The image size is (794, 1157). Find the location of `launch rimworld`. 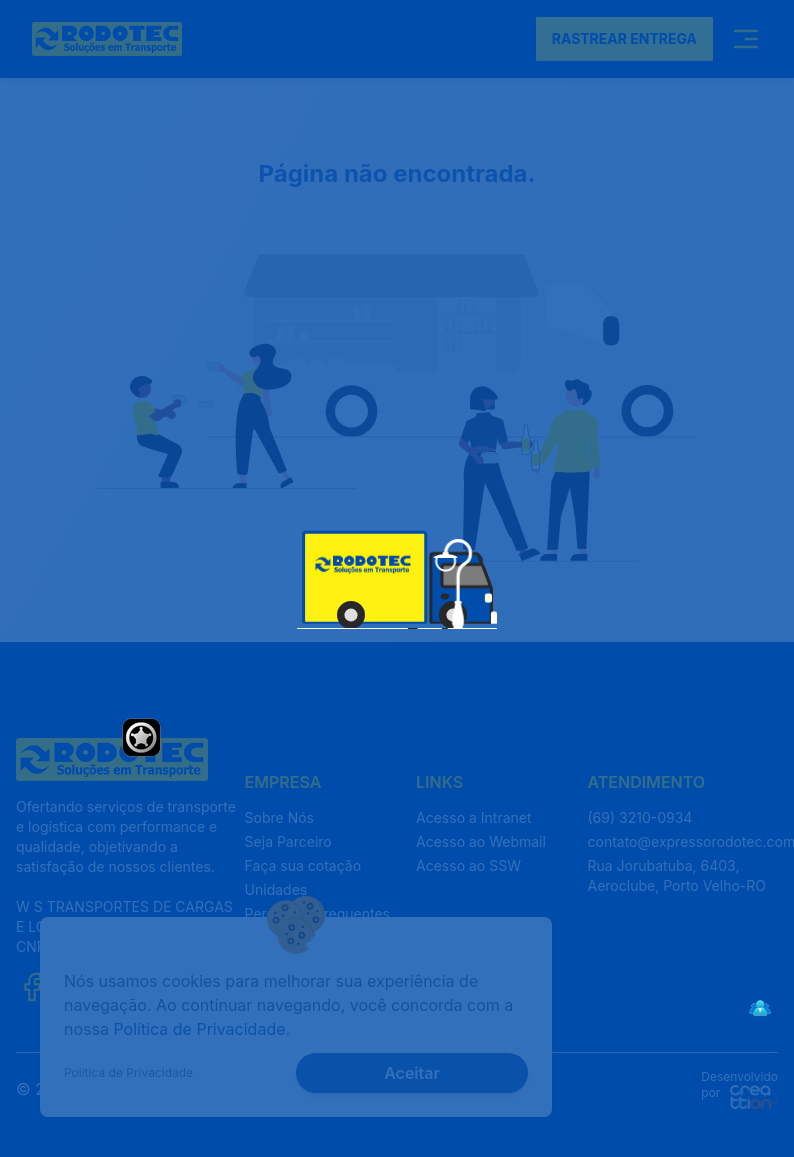

launch rimworld is located at coordinates (141, 737).